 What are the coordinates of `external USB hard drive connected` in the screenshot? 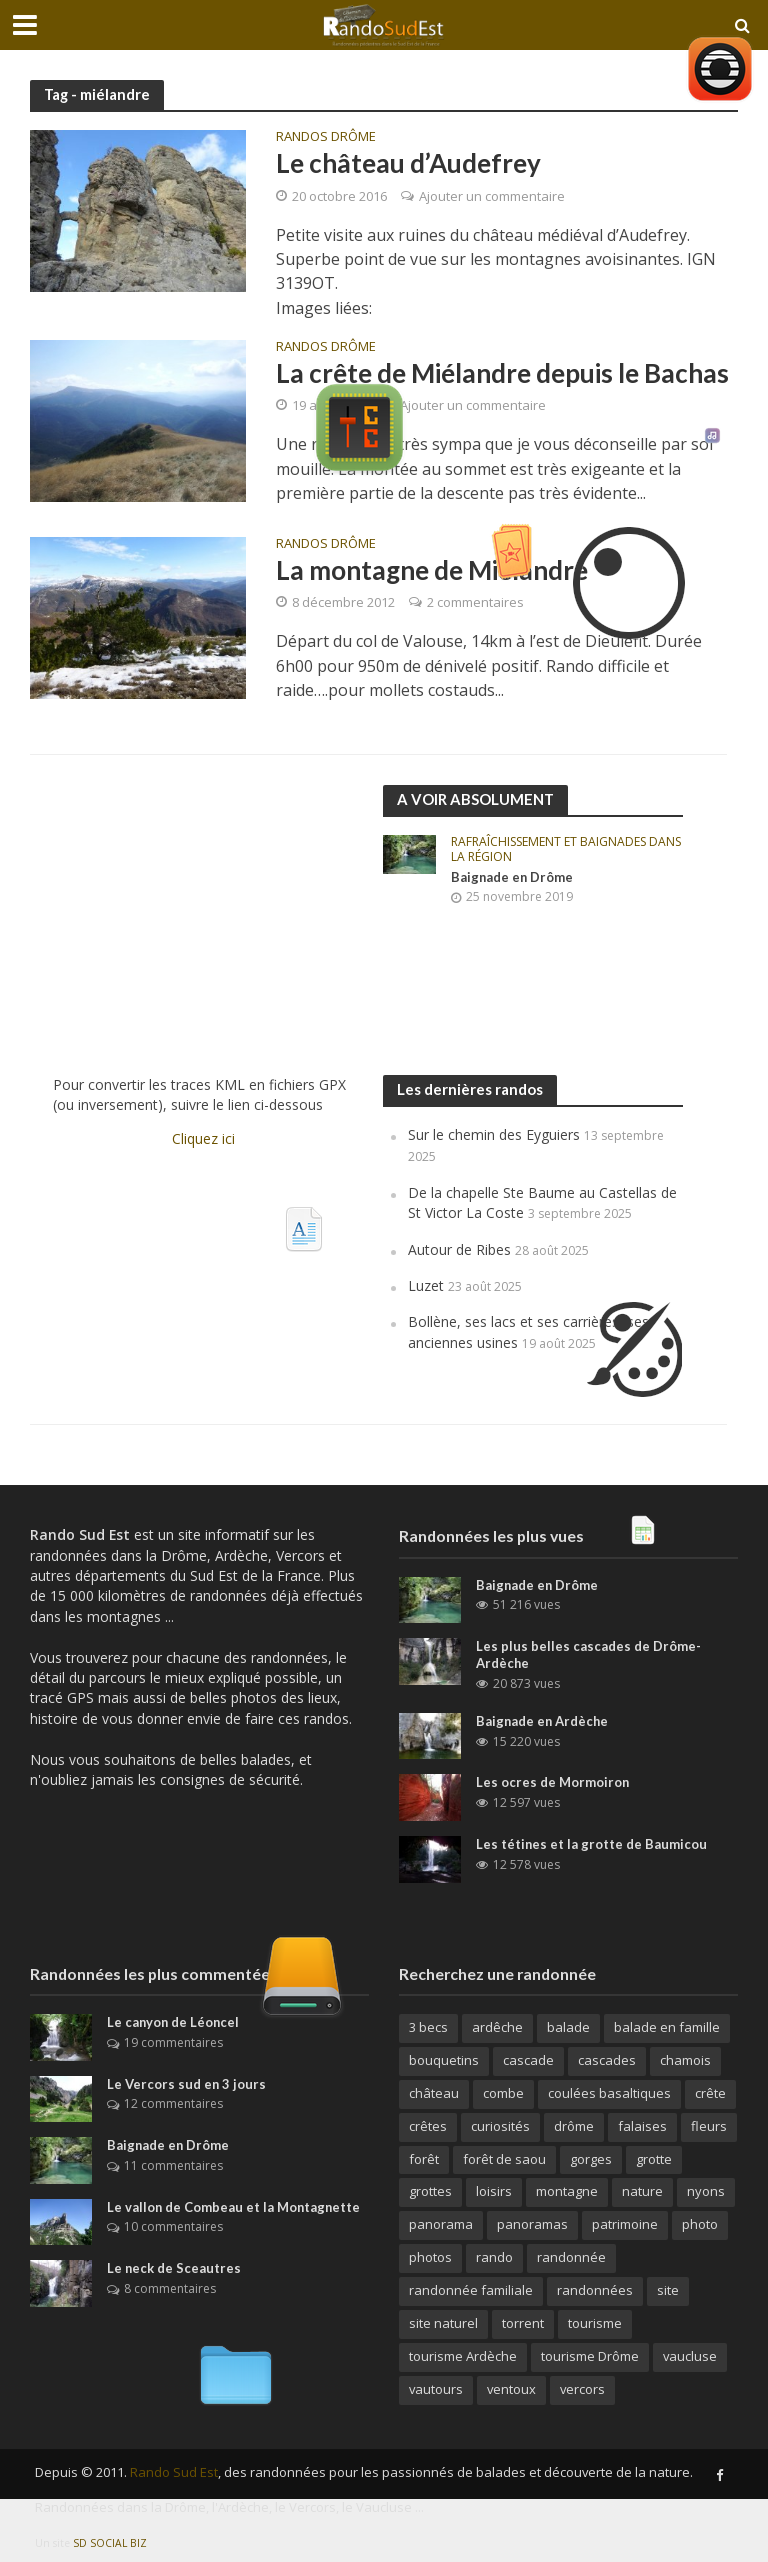 It's located at (302, 1976).